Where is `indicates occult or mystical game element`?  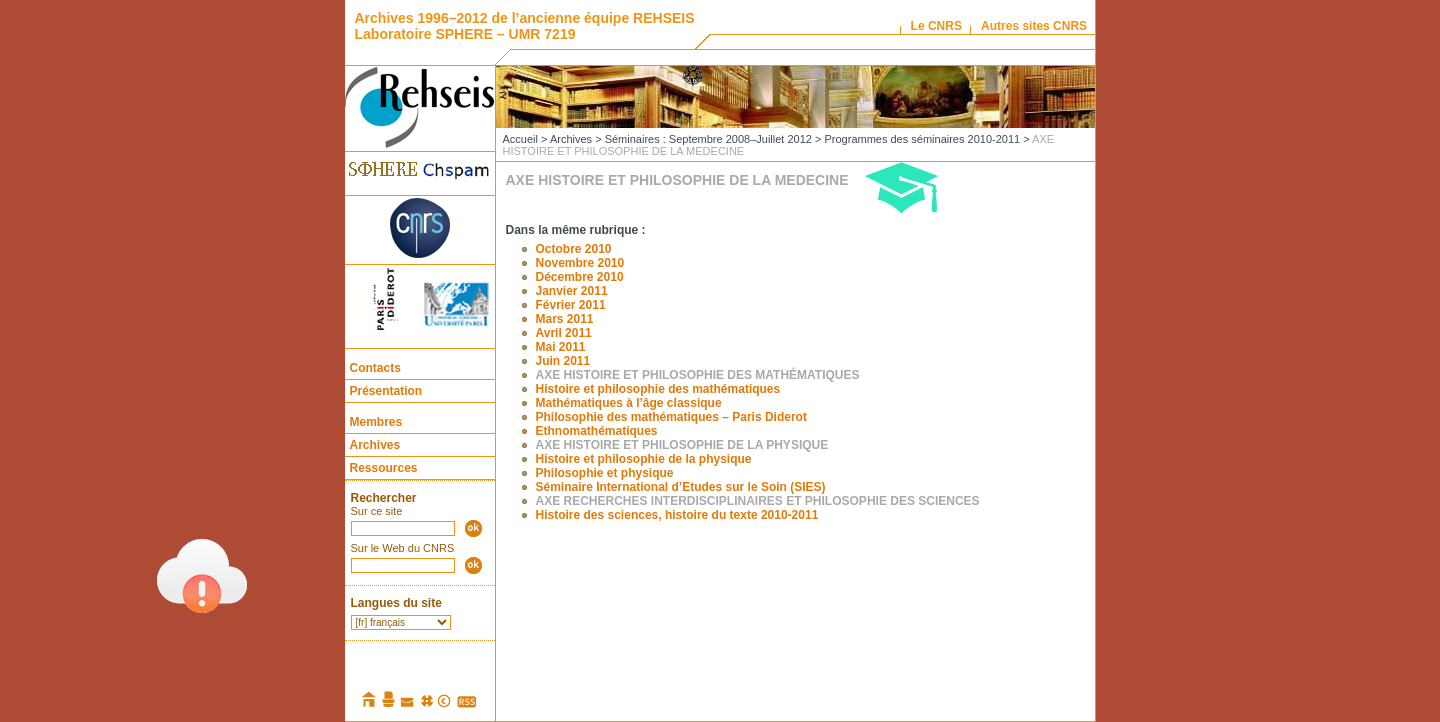
indicates occult or mystical game element is located at coordinates (693, 76).